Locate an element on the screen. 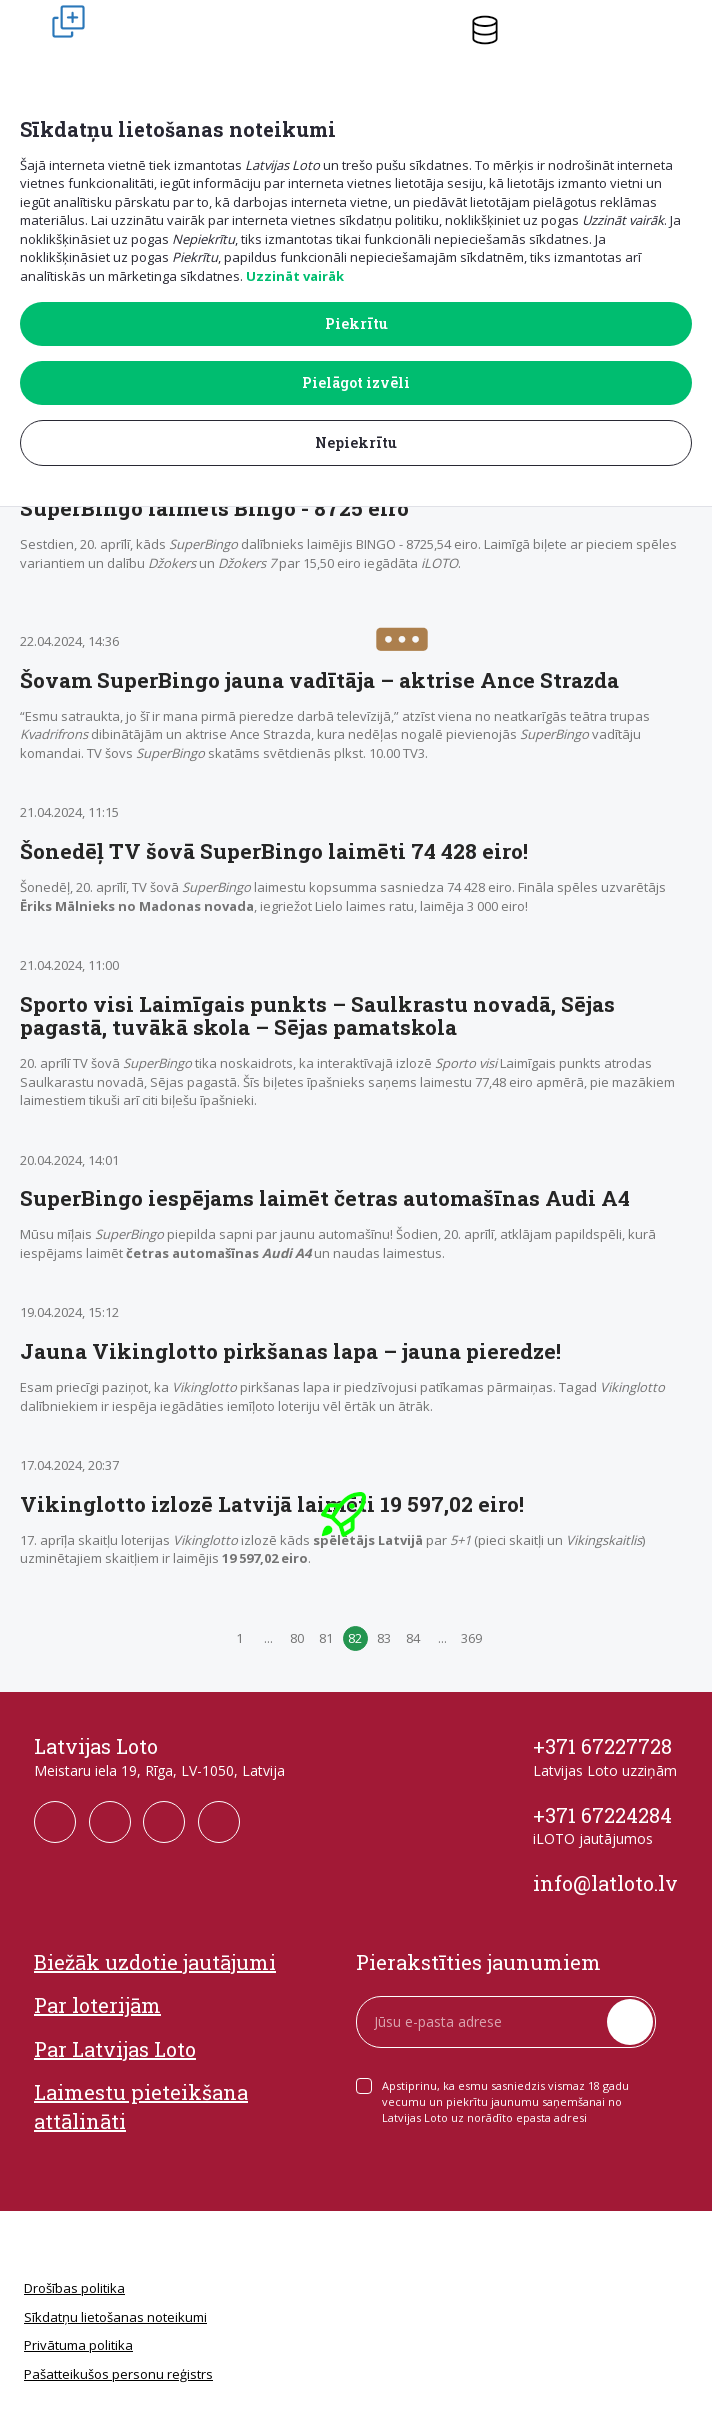 Image resolution: width=712 pixels, height=2423 pixels. duplicate or copy this item is located at coordinates (68, 21).